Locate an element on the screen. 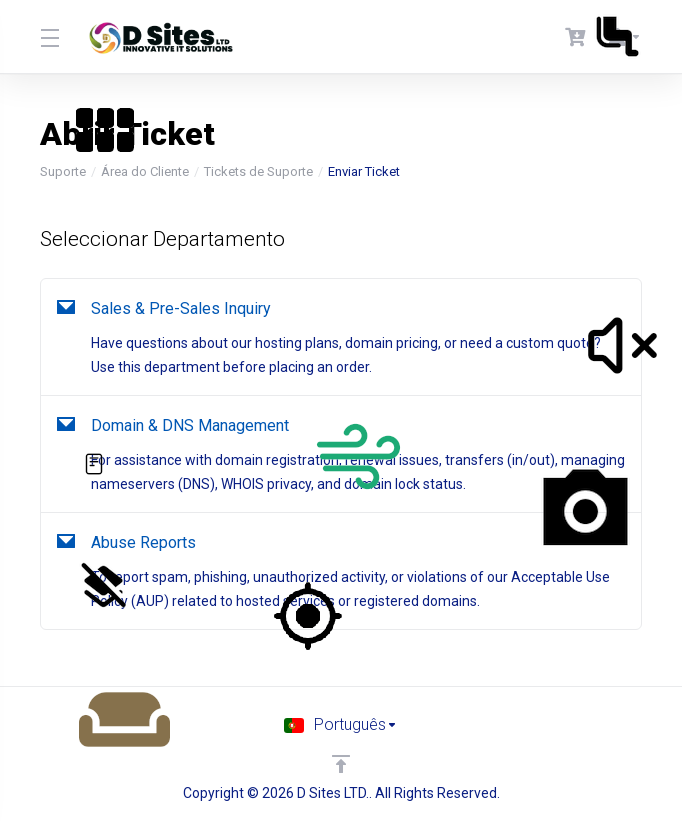  mute audio is located at coordinates (622, 345).